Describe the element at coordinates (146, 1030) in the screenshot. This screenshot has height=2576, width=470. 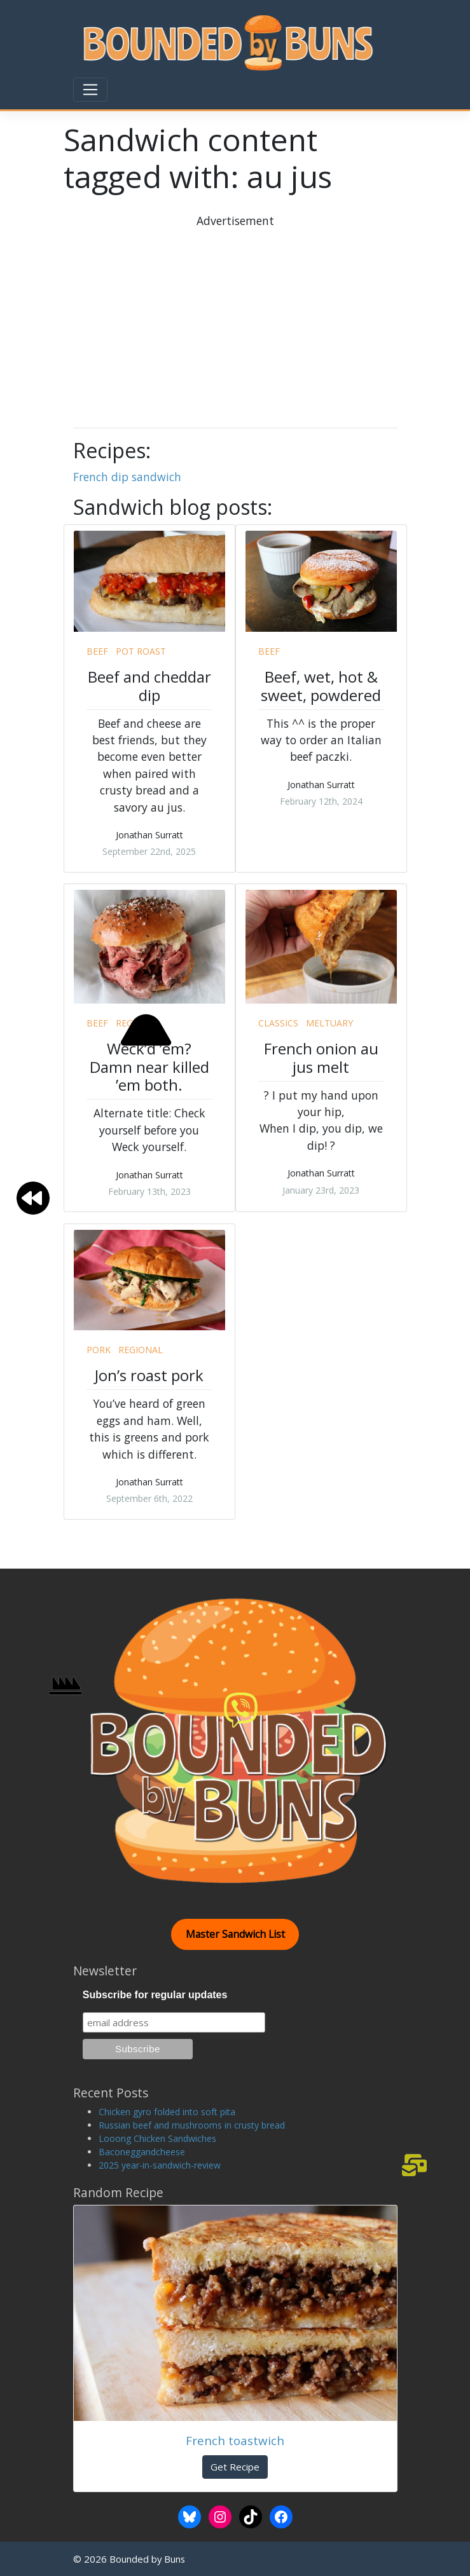
I see `indicates a mound or hill terrain feature` at that location.